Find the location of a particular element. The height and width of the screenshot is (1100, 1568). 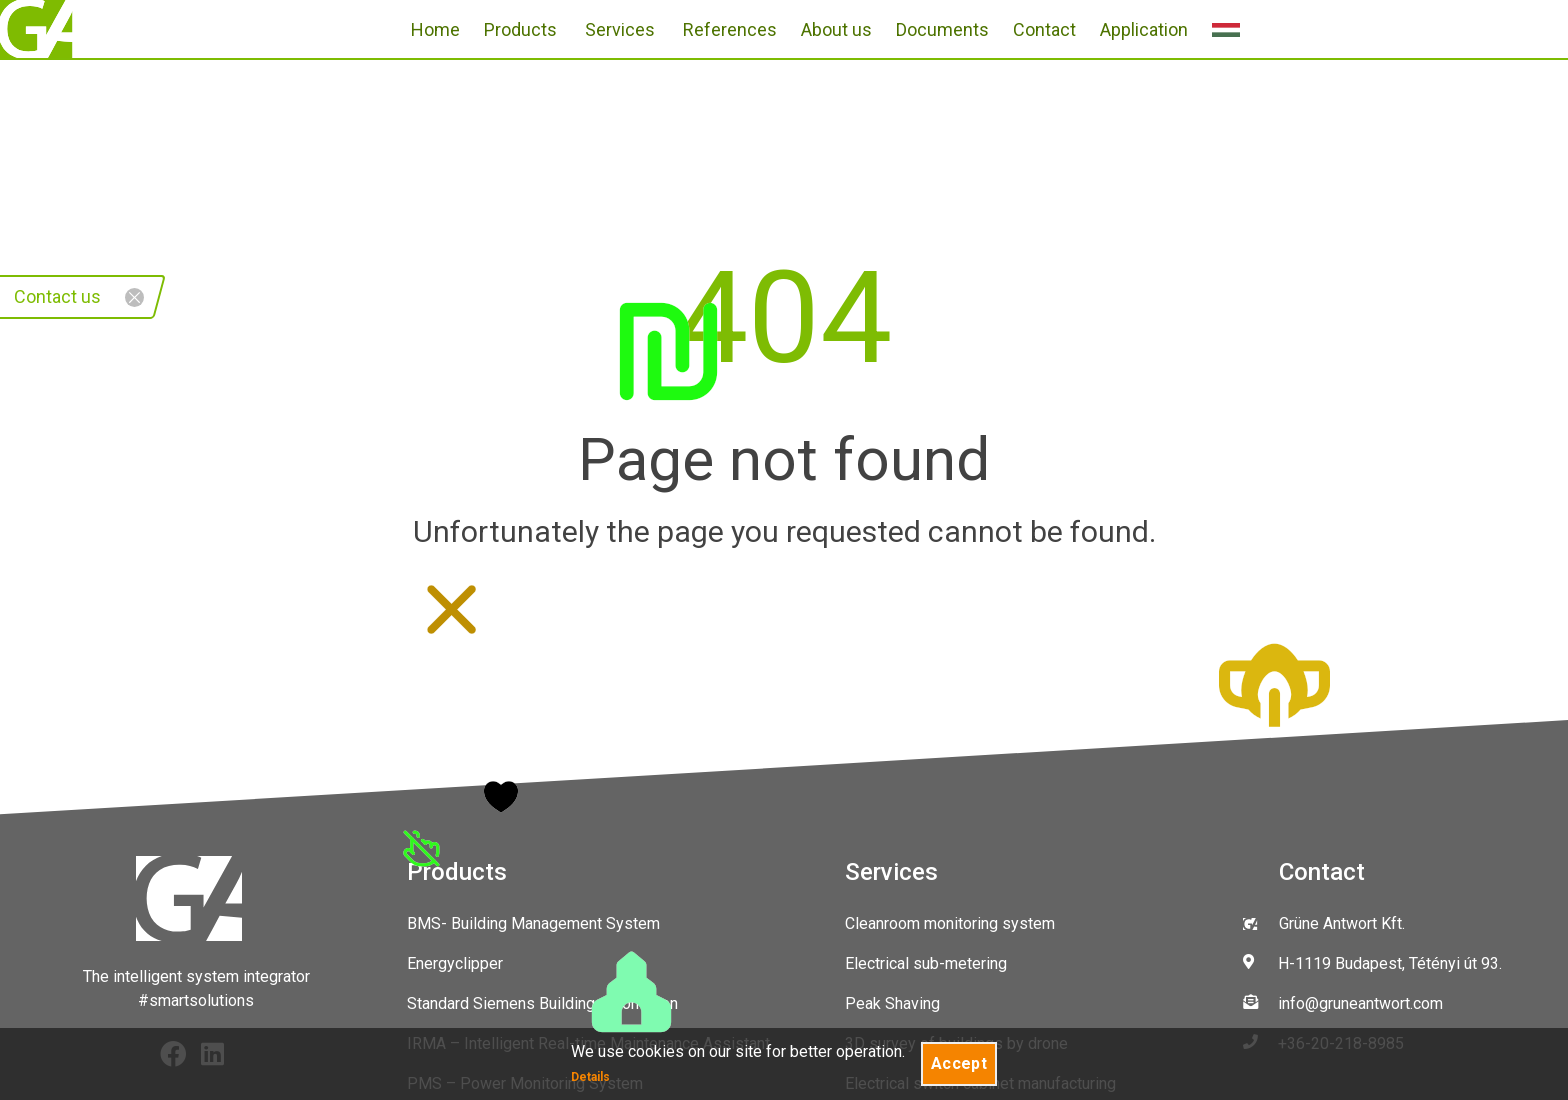

find nearby places of worship is located at coordinates (631, 992).